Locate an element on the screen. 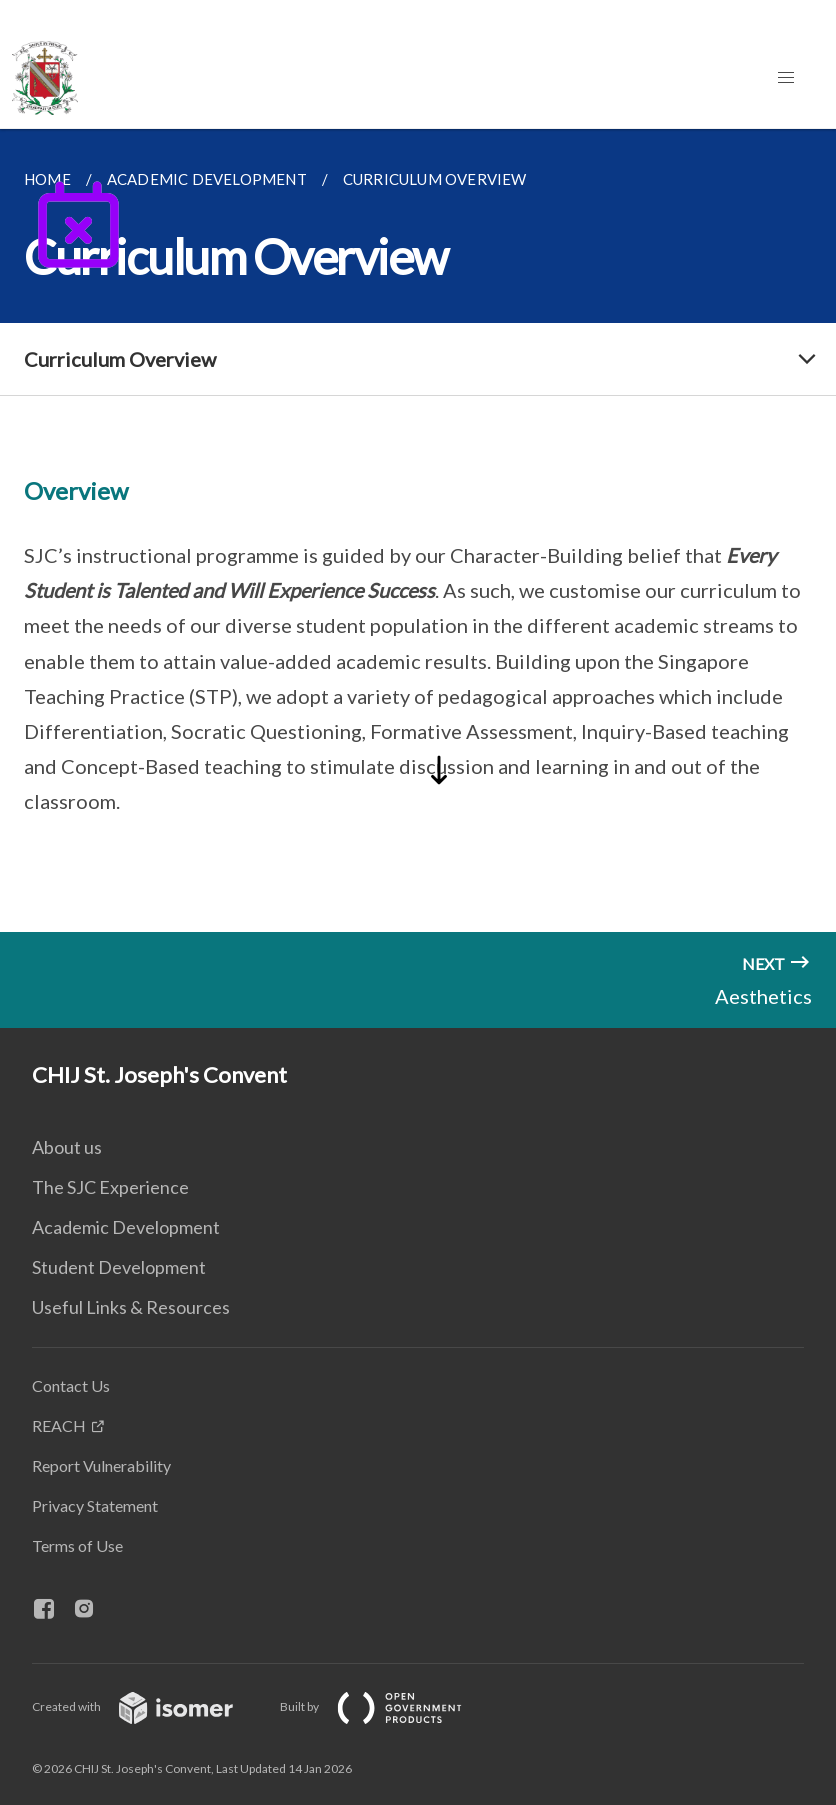 The width and height of the screenshot is (836, 1805). cancel or remove a scheduled event is located at coordinates (78, 227).